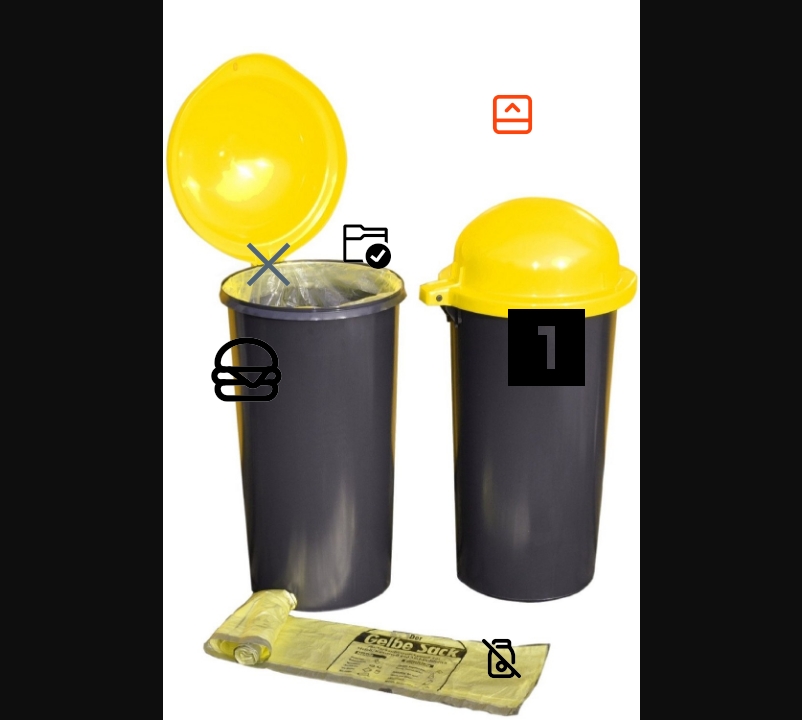 The height and width of the screenshot is (720, 802). What do you see at coordinates (546, 347) in the screenshot?
I see `select option one or first item` at bounding box center [546, 347].